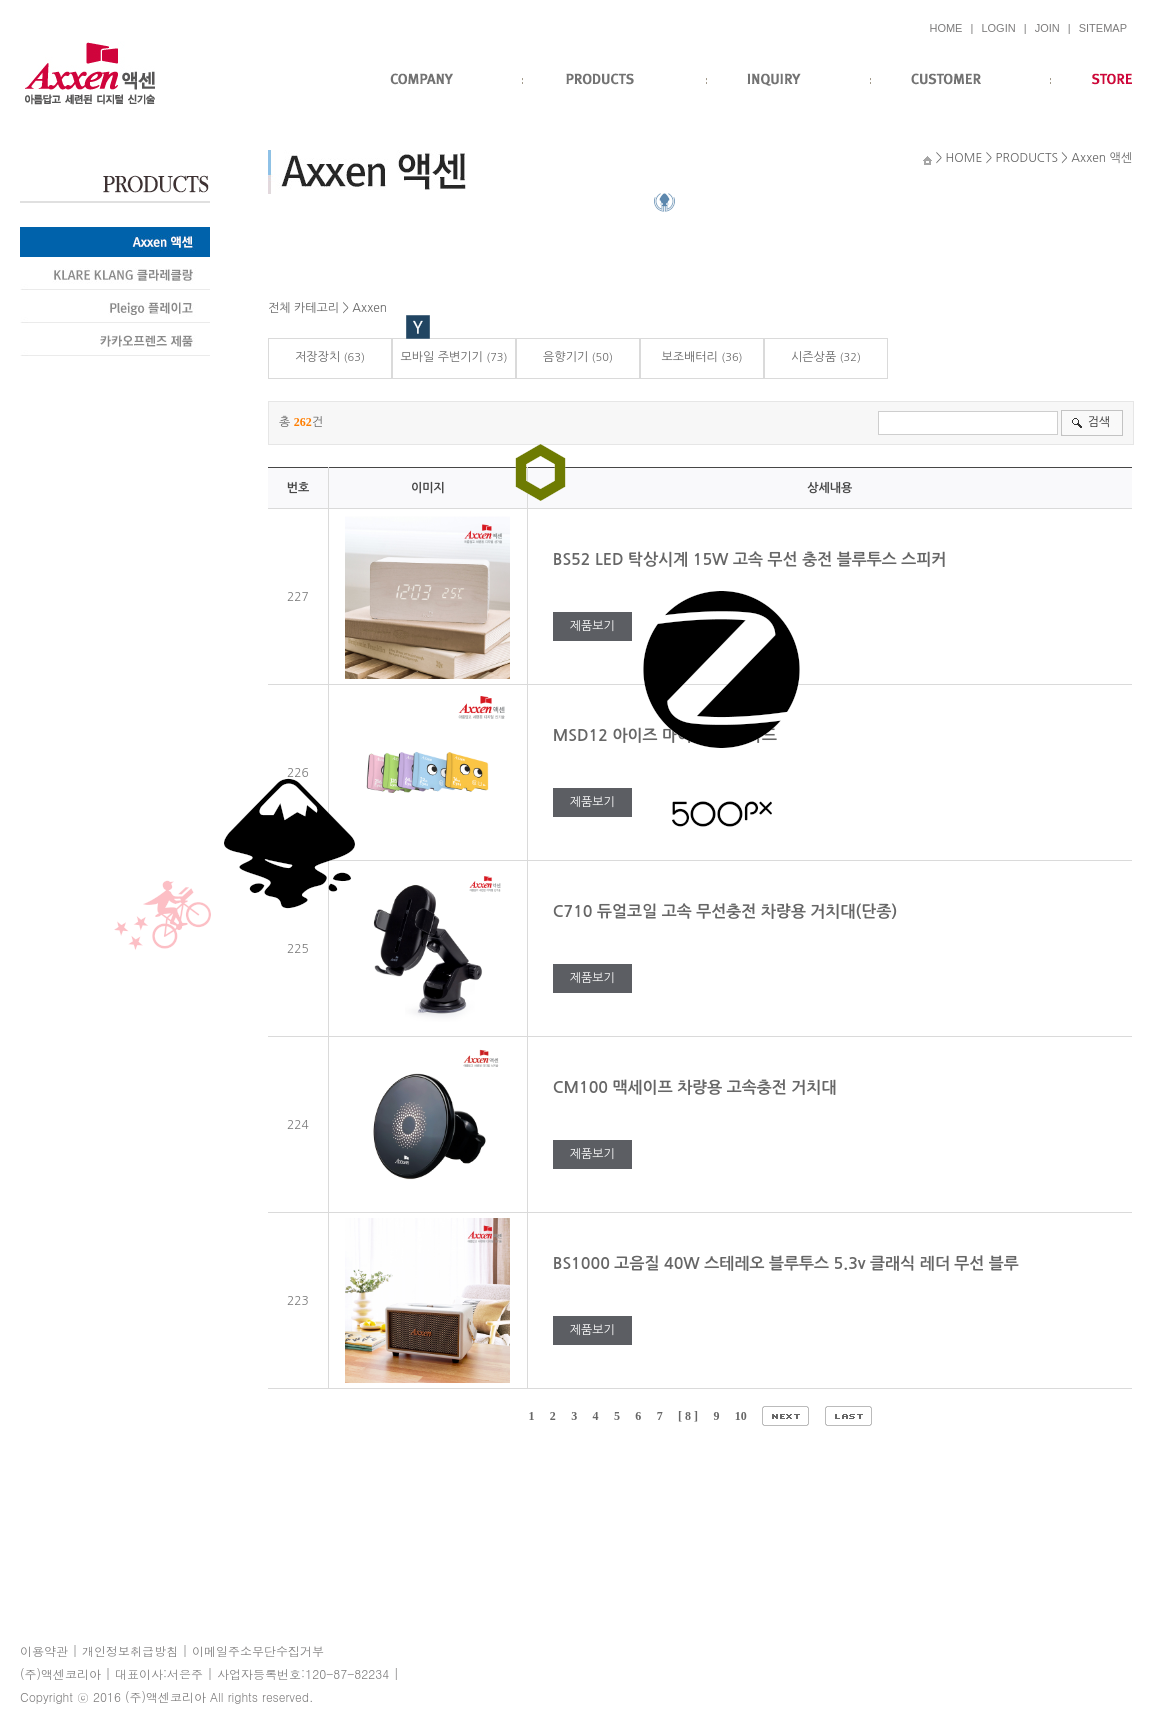 The image size is (1152, 1723). What do you see at coordinates (289, 843) in the screenshot?
I see `open Inkscape vector graphics editor` at bounding box center [289, 843].